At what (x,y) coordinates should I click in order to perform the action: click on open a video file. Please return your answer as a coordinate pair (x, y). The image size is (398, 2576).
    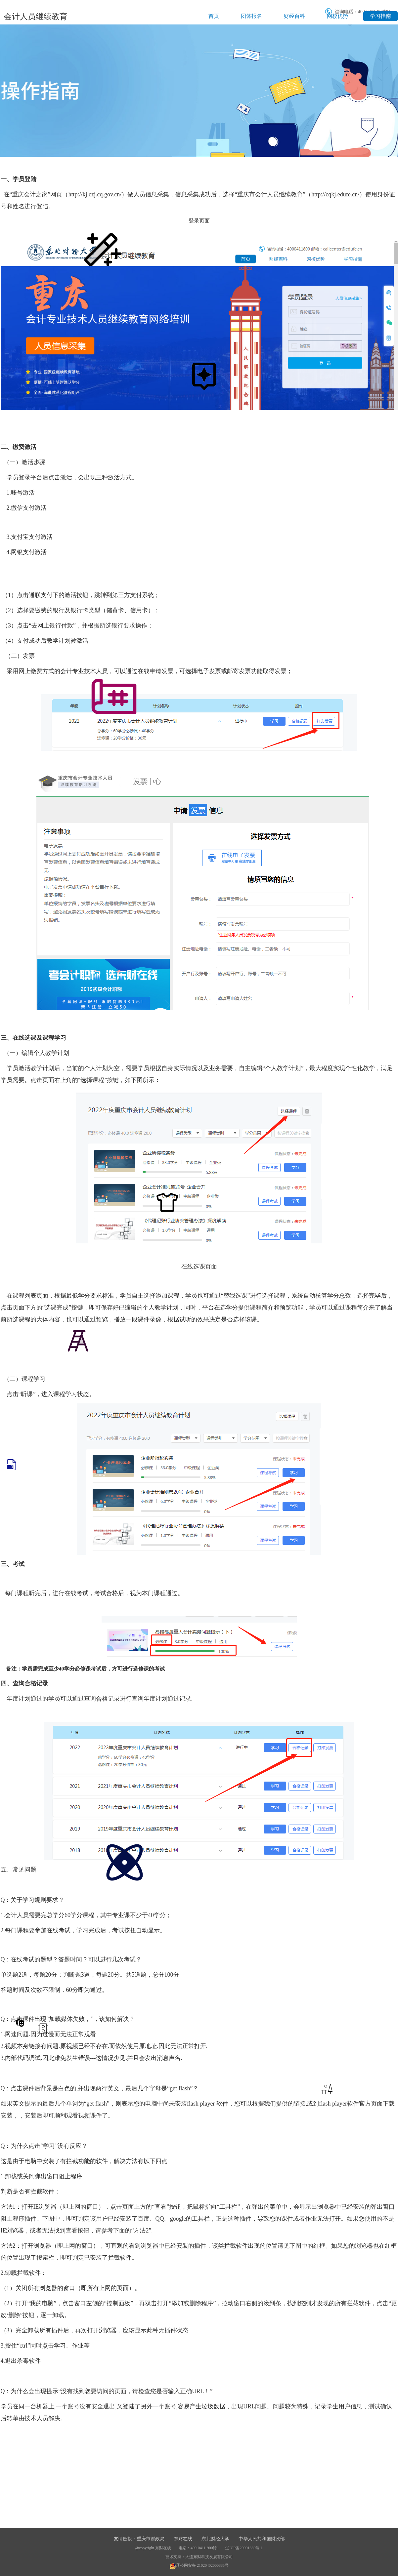
    Looking at the image, I should click on (12, 1464).